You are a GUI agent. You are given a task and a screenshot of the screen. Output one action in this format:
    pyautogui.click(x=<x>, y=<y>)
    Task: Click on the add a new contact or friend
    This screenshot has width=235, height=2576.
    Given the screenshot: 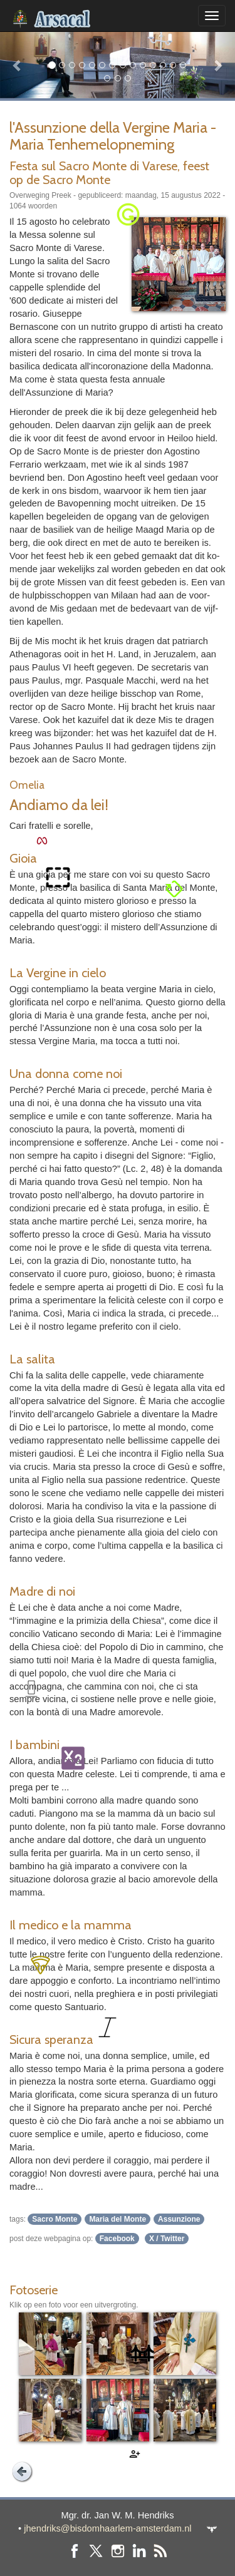 What is the action you would take?
    pyautogui.click(x=135, y=2454)
    